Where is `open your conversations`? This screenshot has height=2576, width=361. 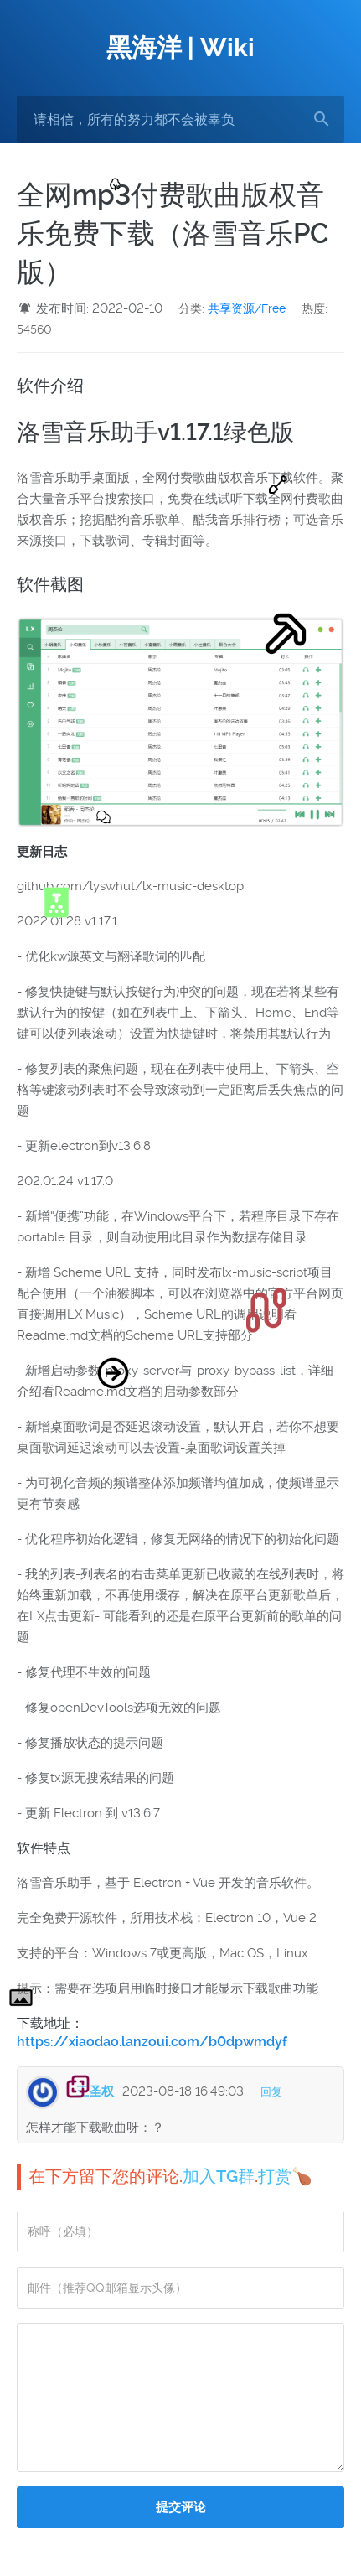 open your conversations is located at coordinates (103, 816).